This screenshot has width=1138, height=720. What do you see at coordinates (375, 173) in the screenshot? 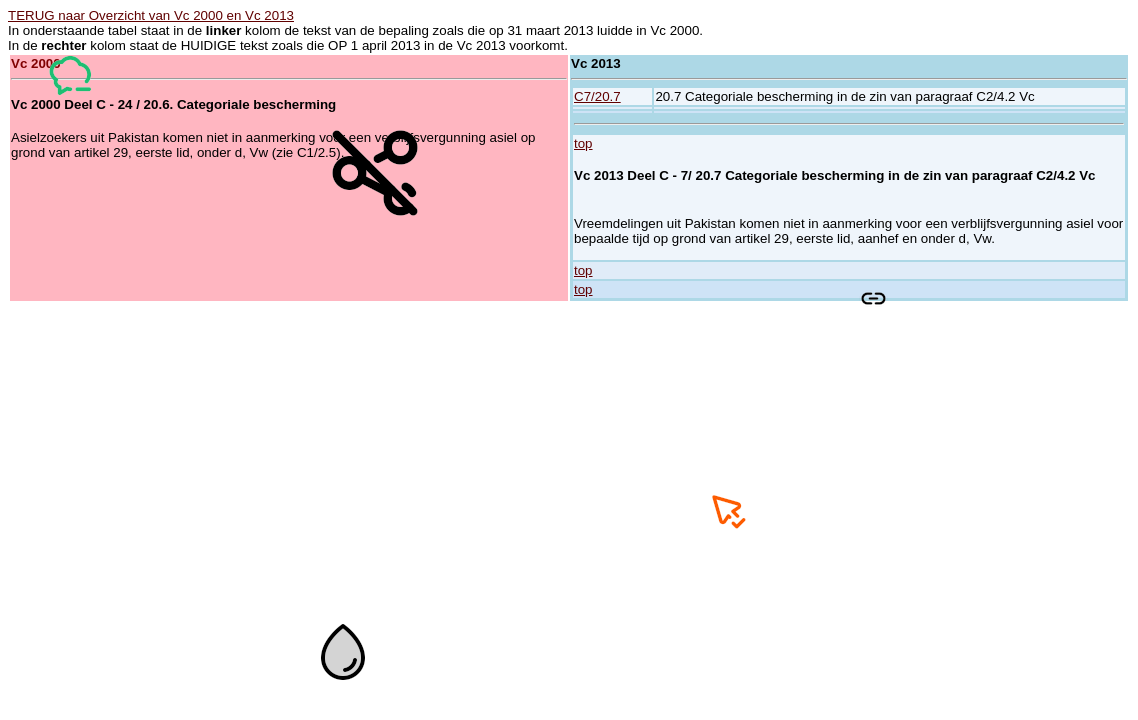
I see `sharing is disabled or unavailable` at bounding box center [375, 173].